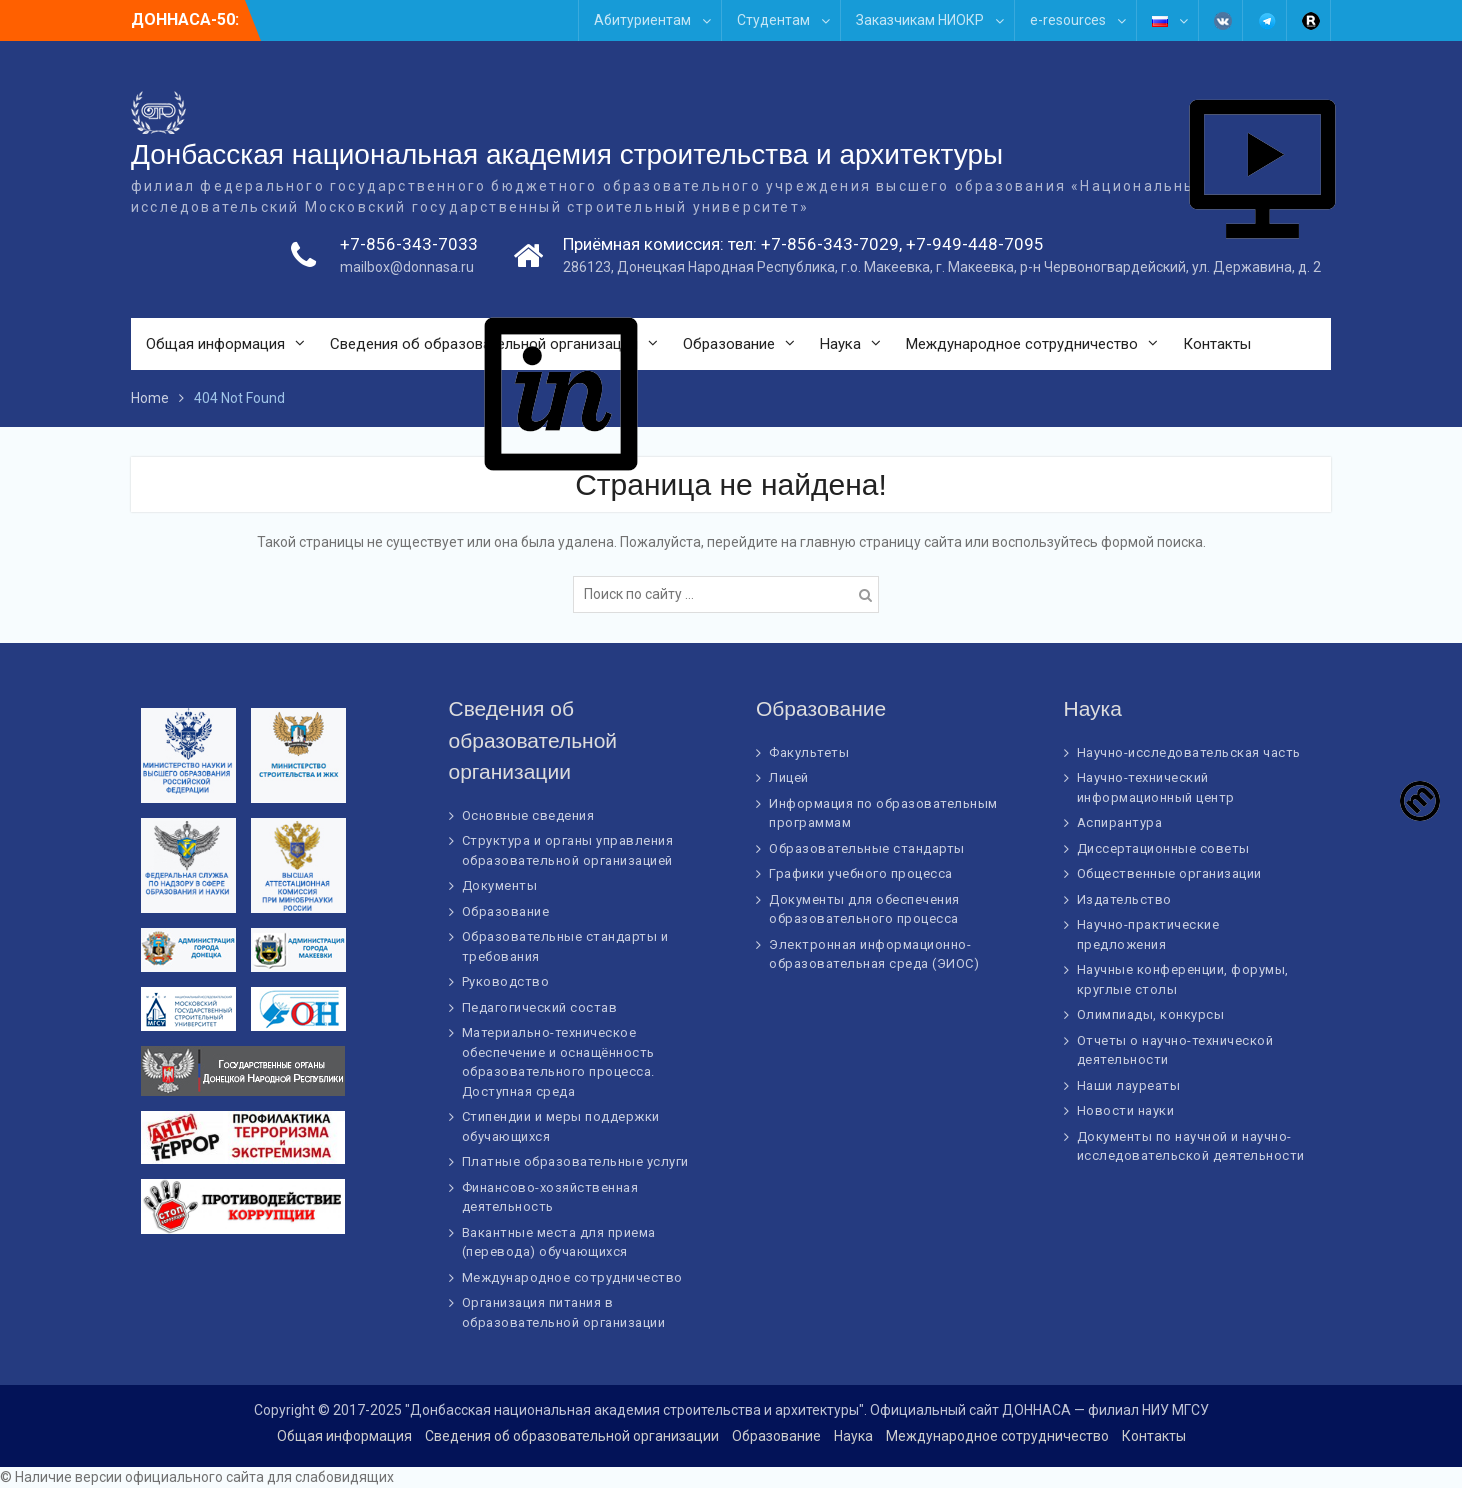  I want to click on visit metacritic website, so click(1420, 801).